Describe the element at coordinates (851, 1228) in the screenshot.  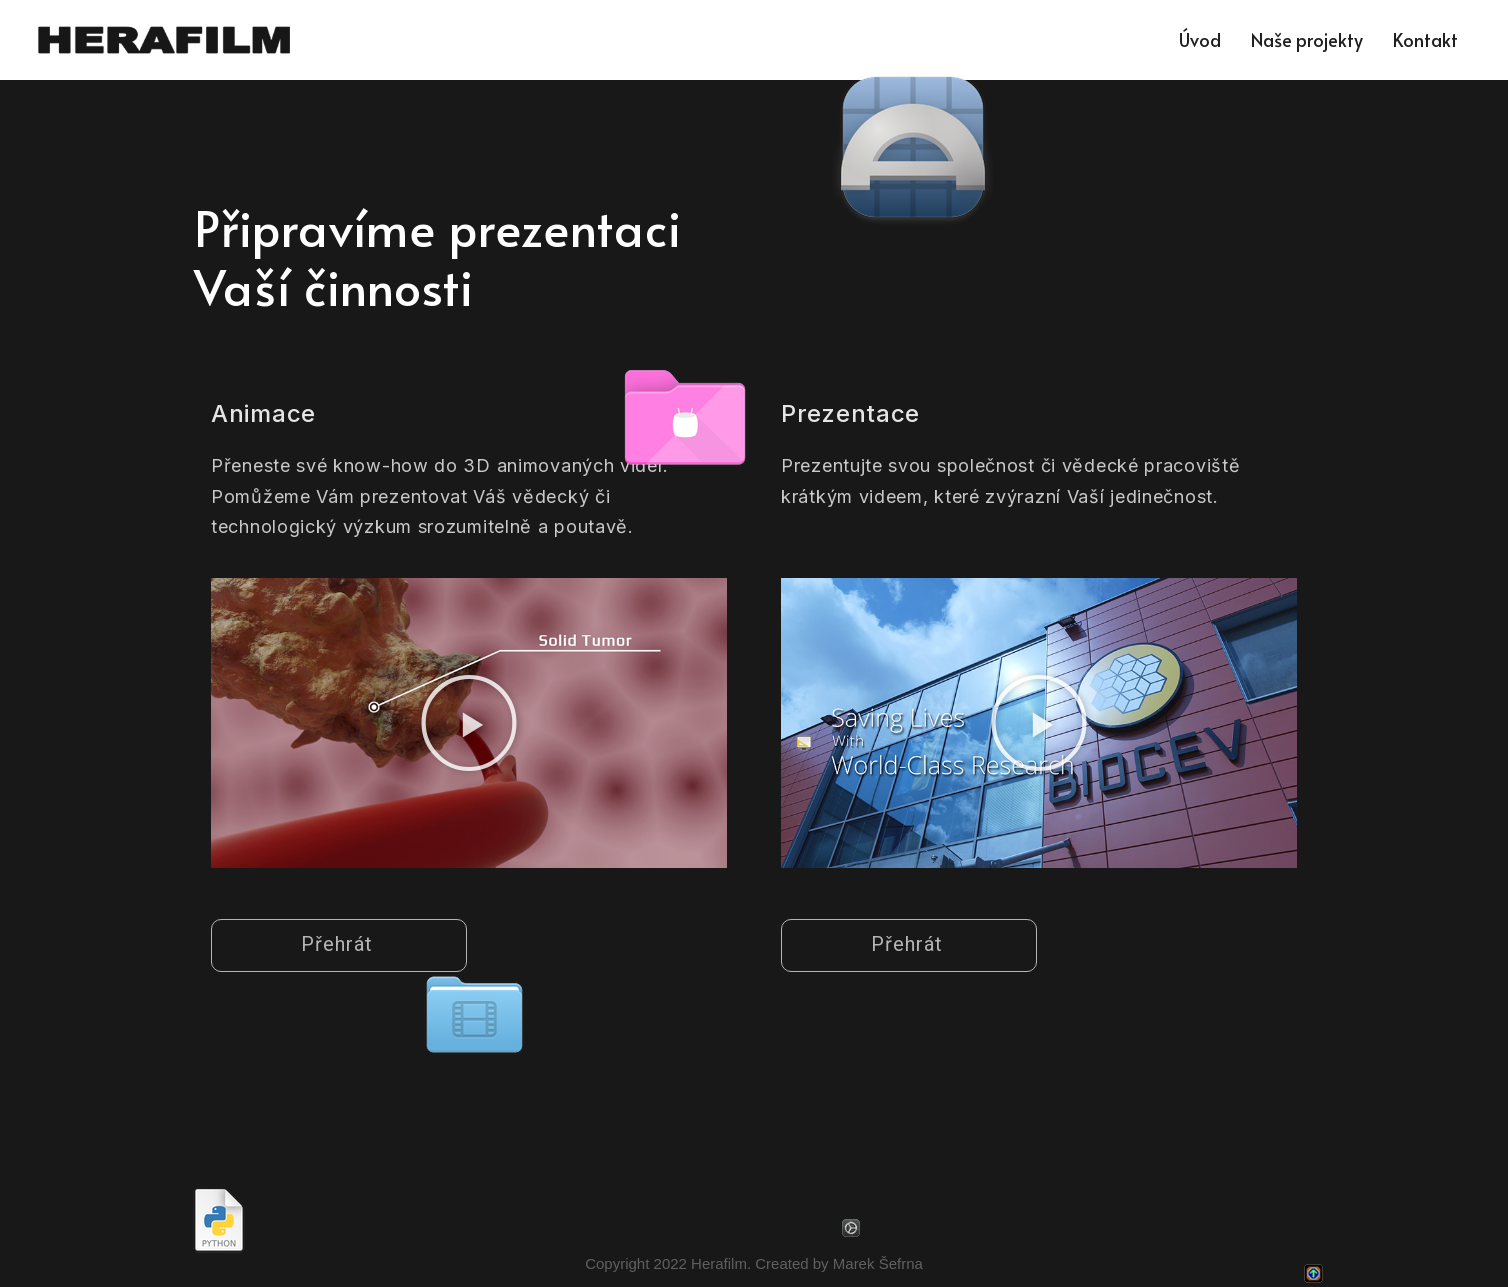
I see `default application icon placeholder` at that location.